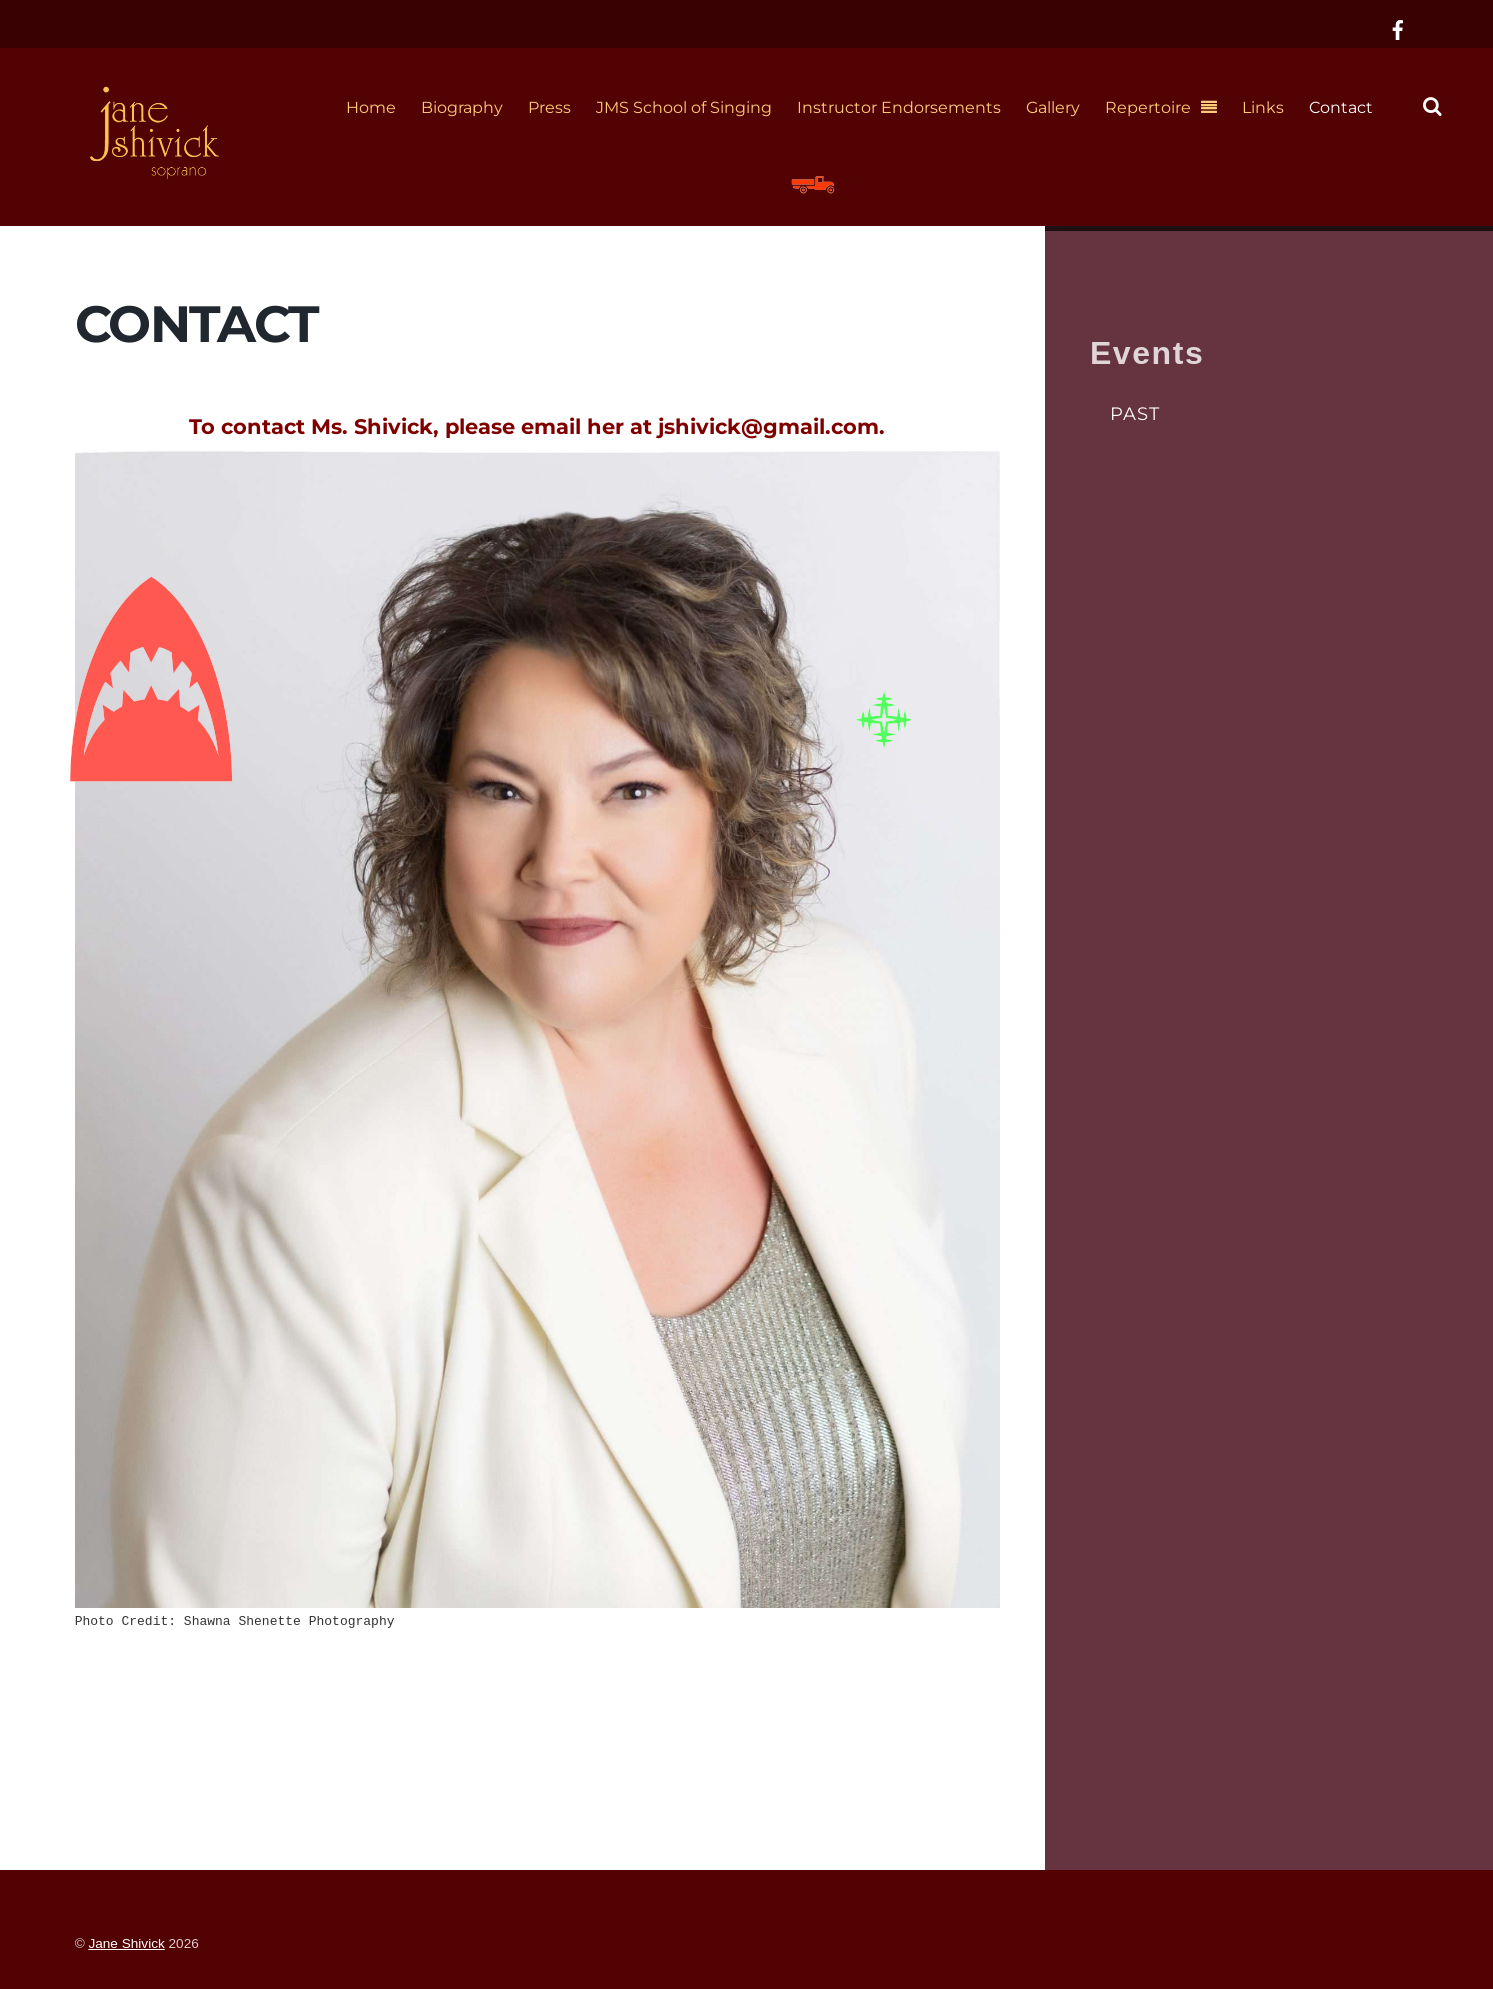 The image size is (1493, 1989). What do you see at coordinates (883, 719) in the screenshot?
I see `decorative frost or ice effect indicator` at bounding box center [883, 719].